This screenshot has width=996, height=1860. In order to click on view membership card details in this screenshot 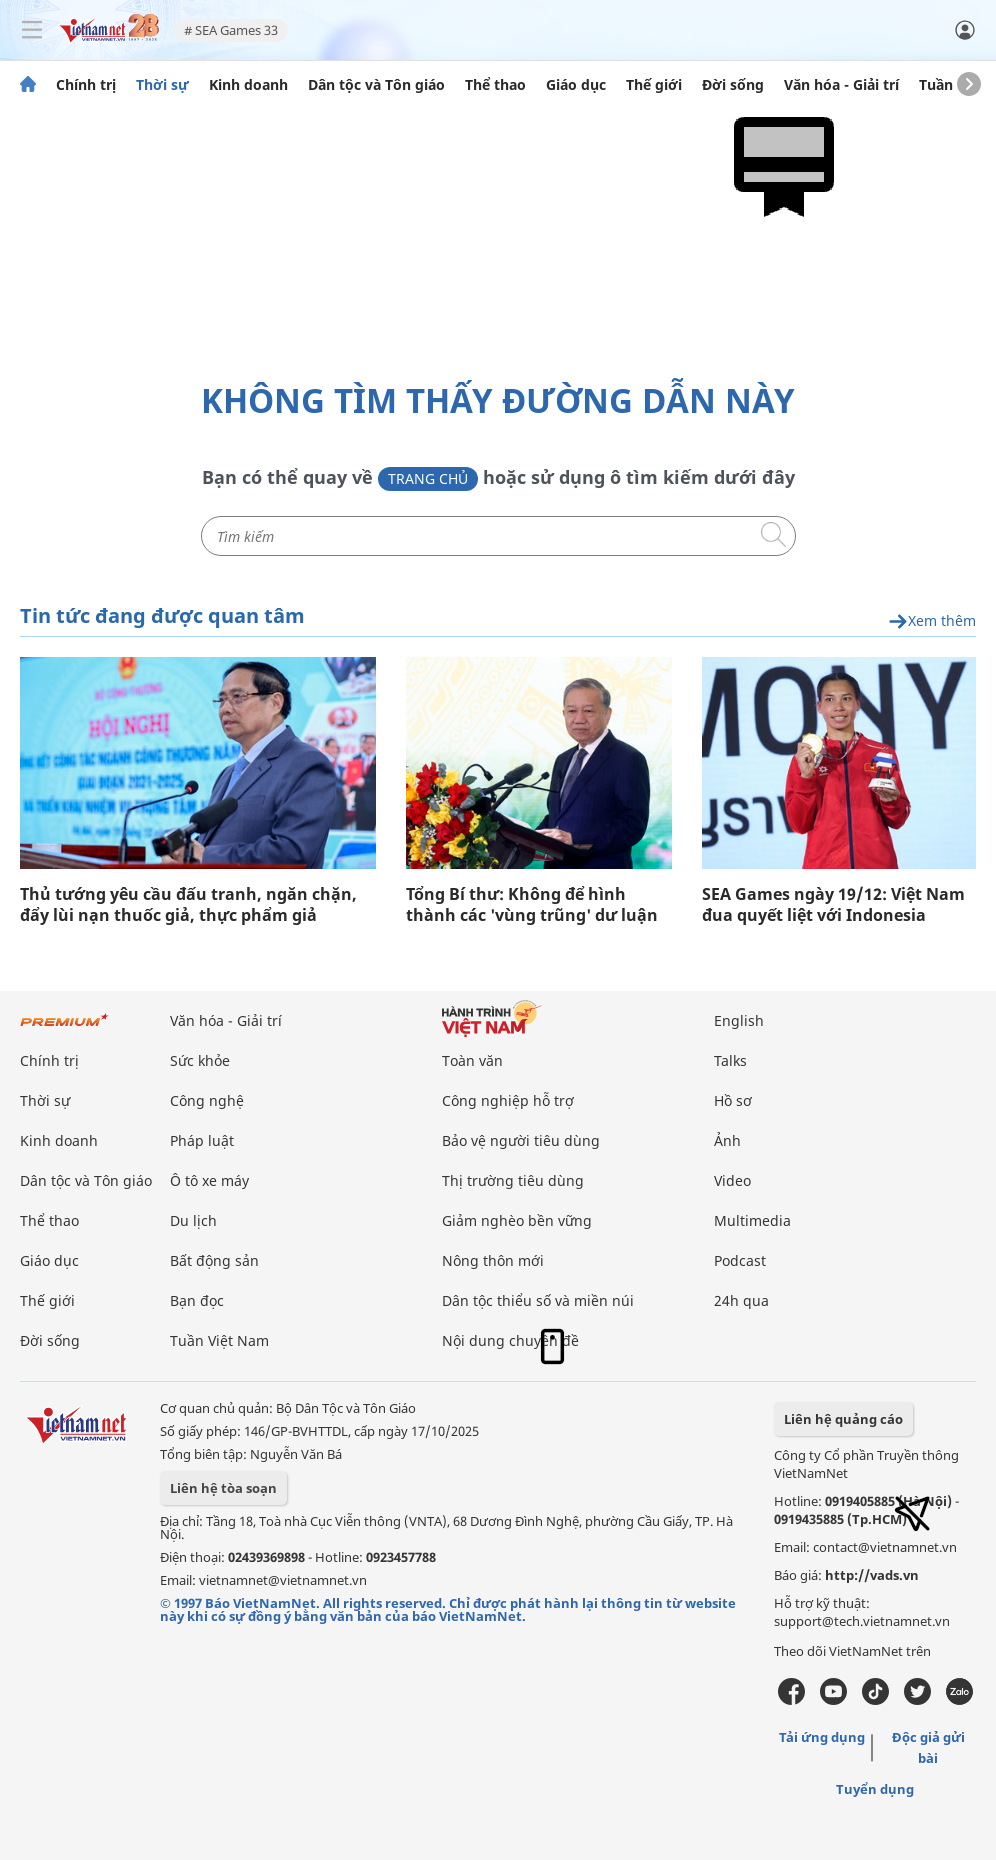, I will do `click(784, 167)`.